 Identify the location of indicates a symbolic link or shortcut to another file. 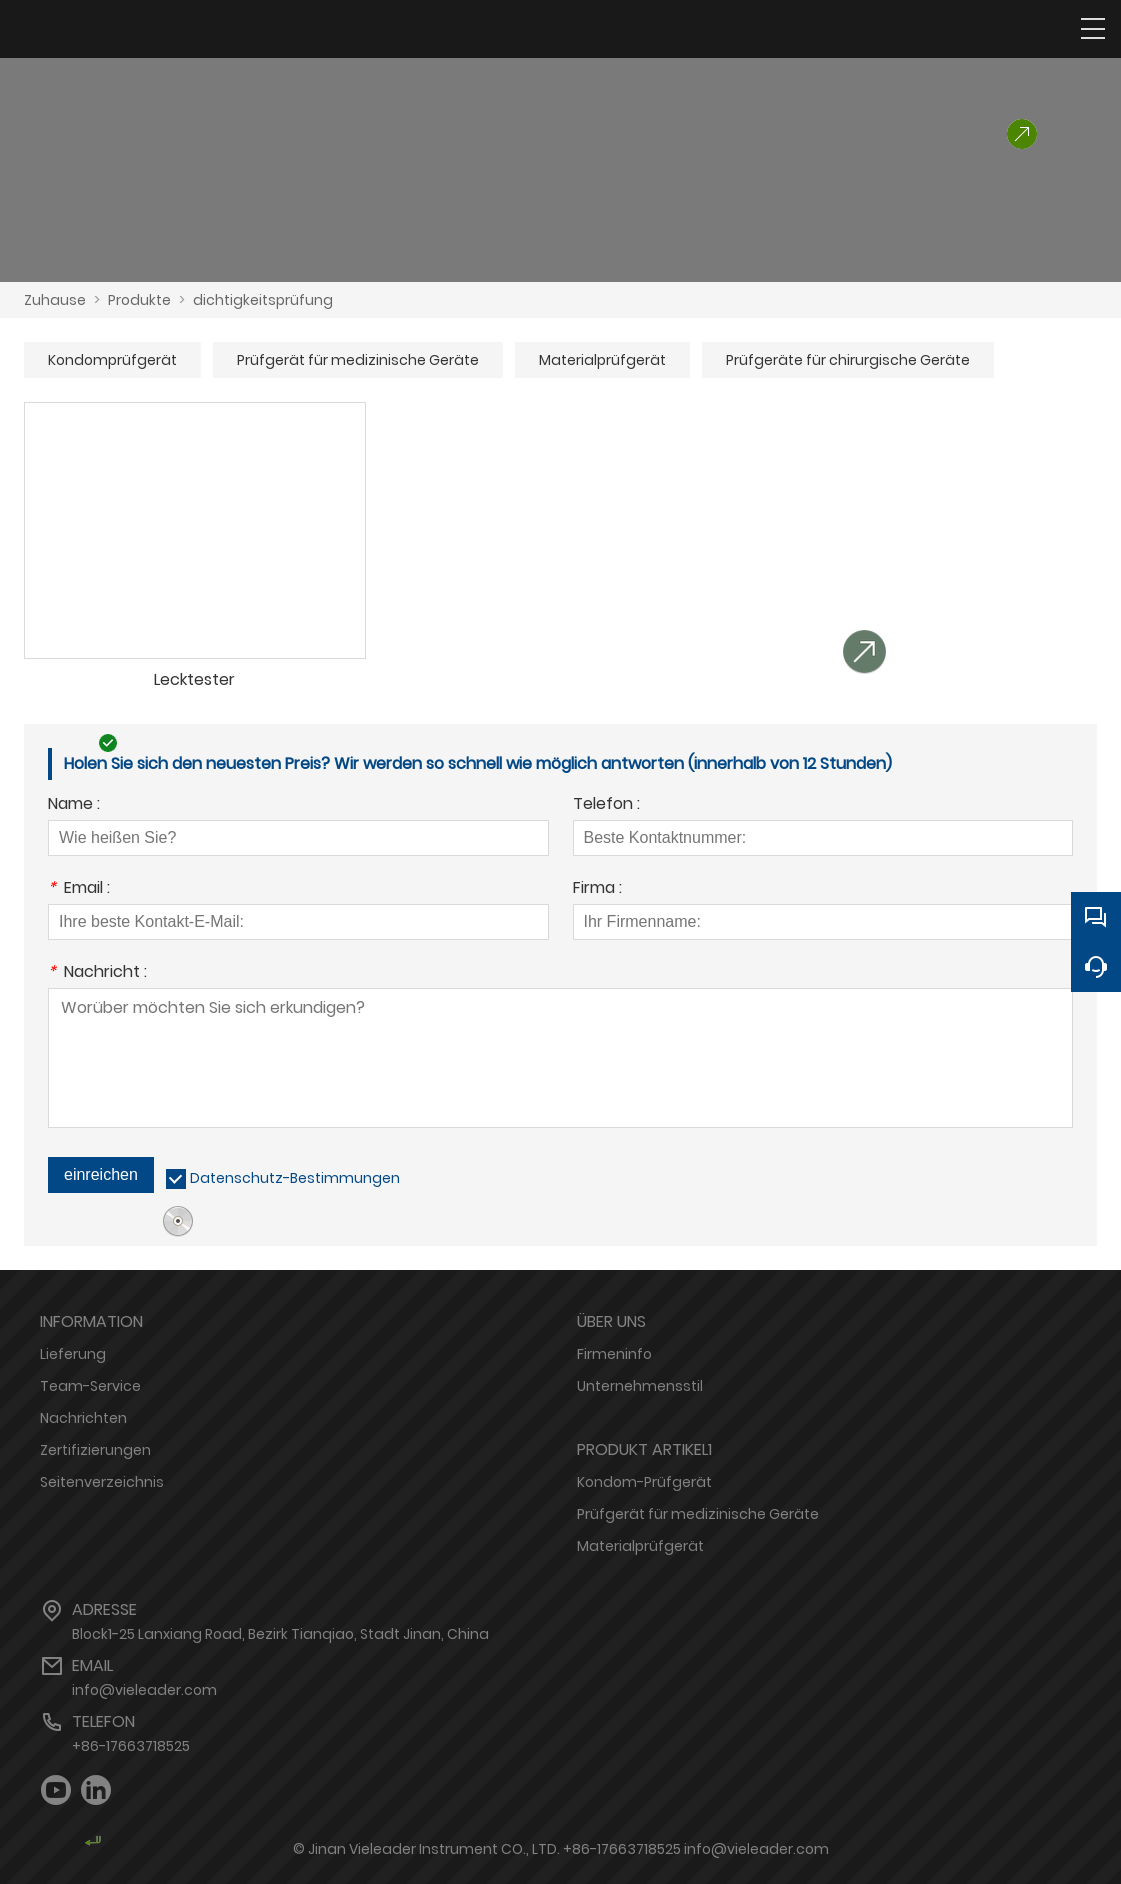
(864, 651).